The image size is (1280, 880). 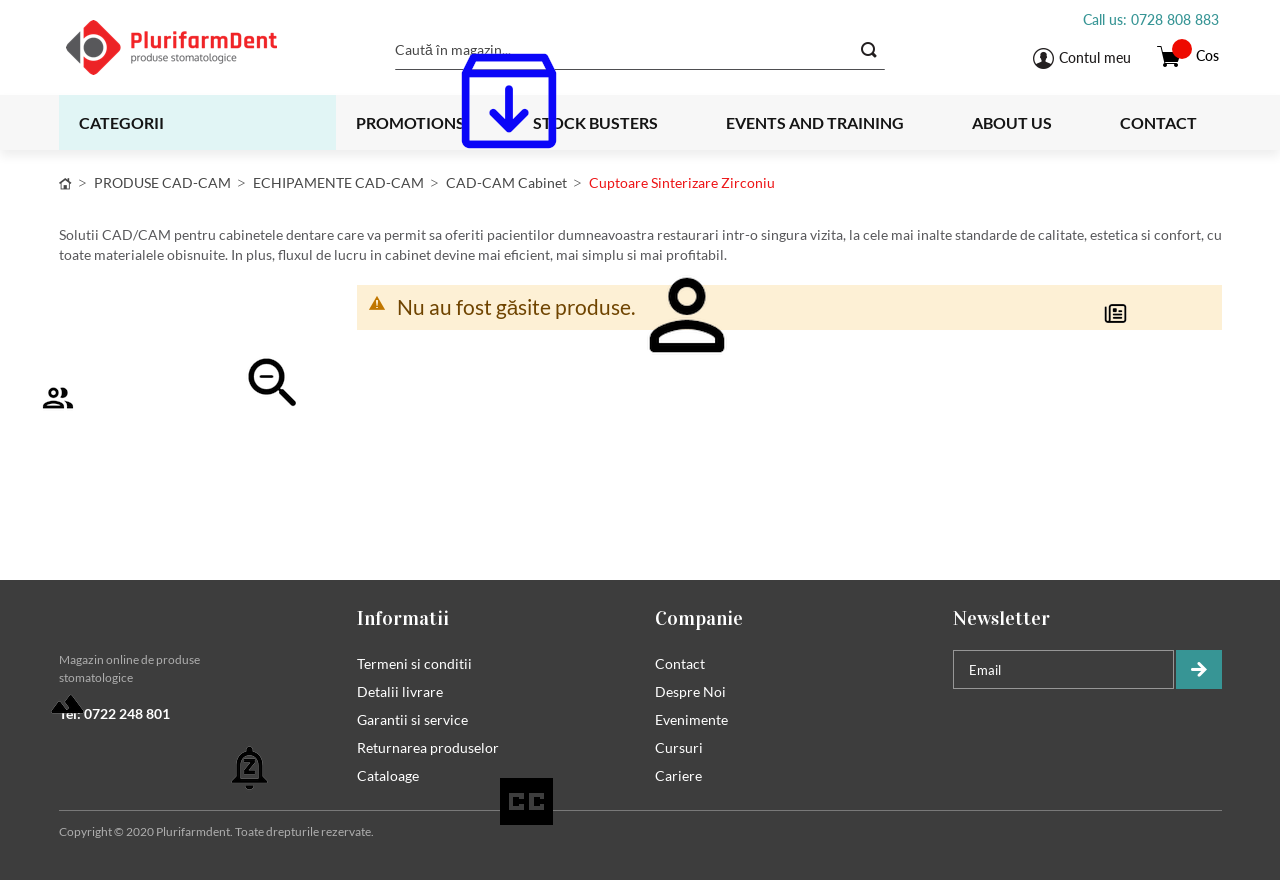 I want to click on zoom out of the current view, so click(x=273, y=383).